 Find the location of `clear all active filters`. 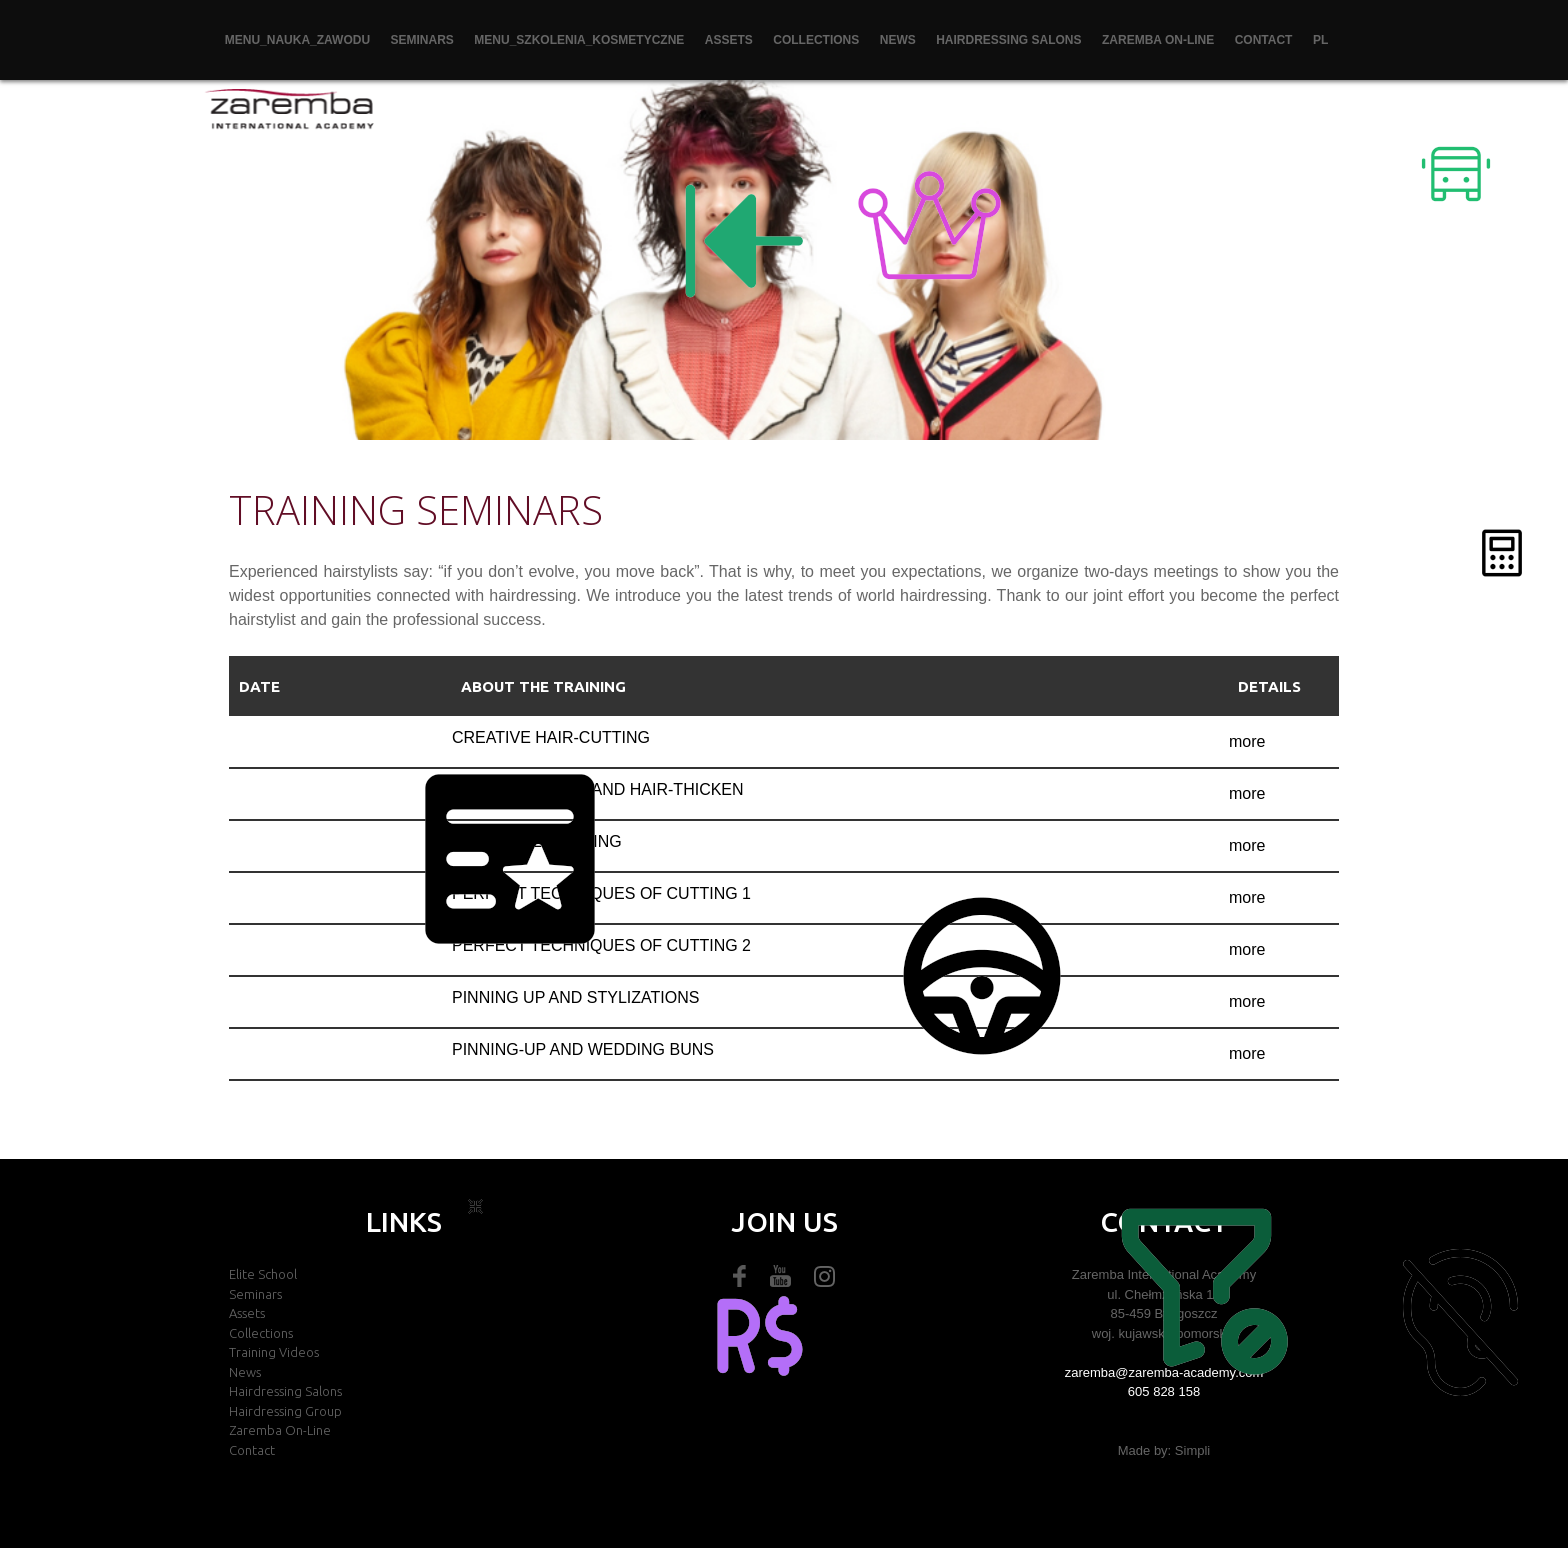

clear all active filters is located at coordinates (1196, 1283).